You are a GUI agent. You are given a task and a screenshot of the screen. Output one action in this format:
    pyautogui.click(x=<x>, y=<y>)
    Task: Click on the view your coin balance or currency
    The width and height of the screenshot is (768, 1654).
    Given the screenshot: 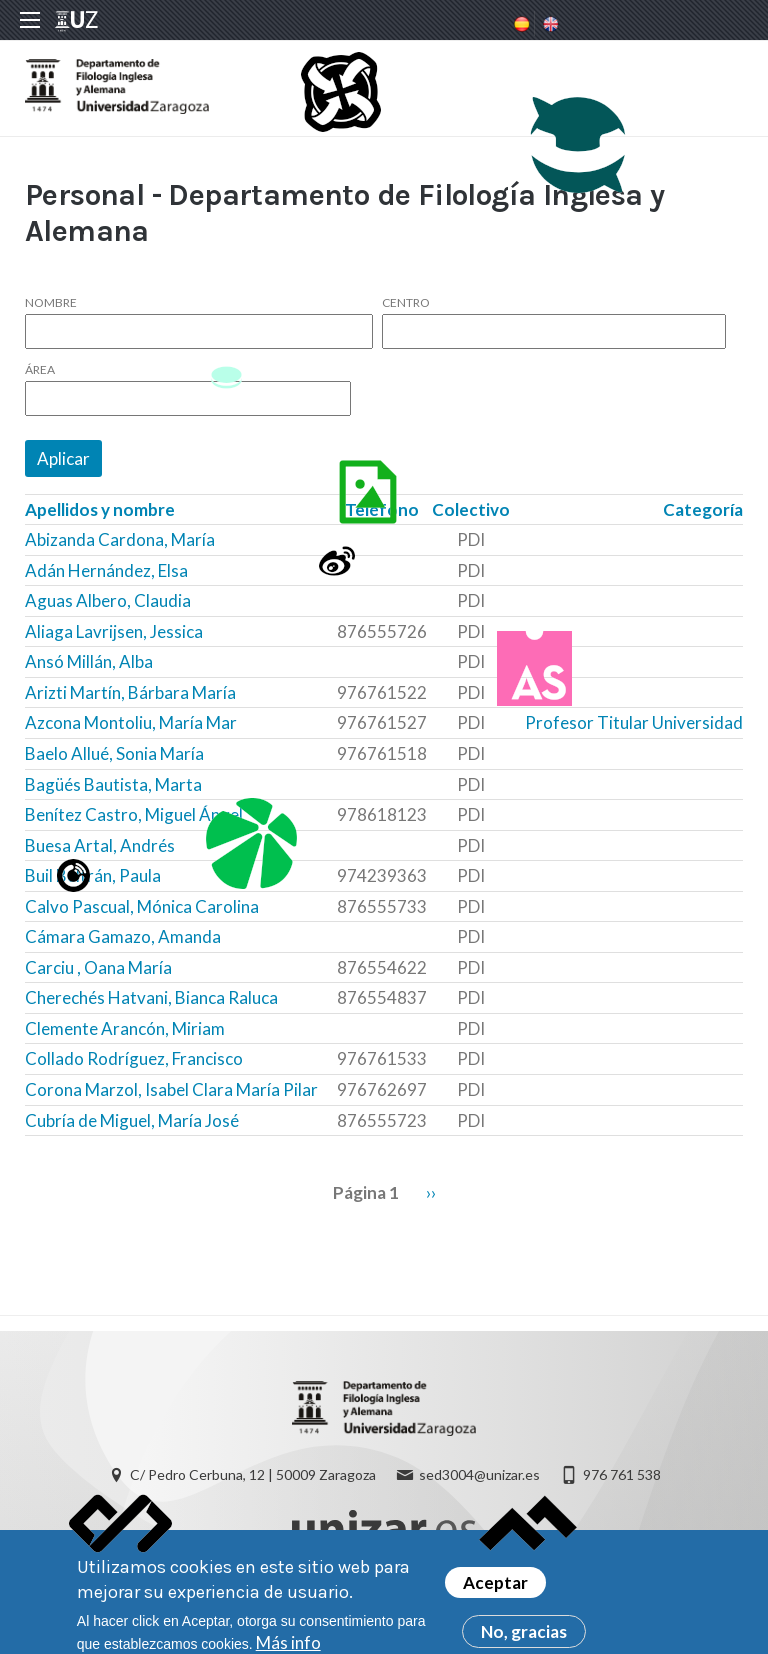 What is the action you would take?
    pyautogui.click(x=226, y=377)
    